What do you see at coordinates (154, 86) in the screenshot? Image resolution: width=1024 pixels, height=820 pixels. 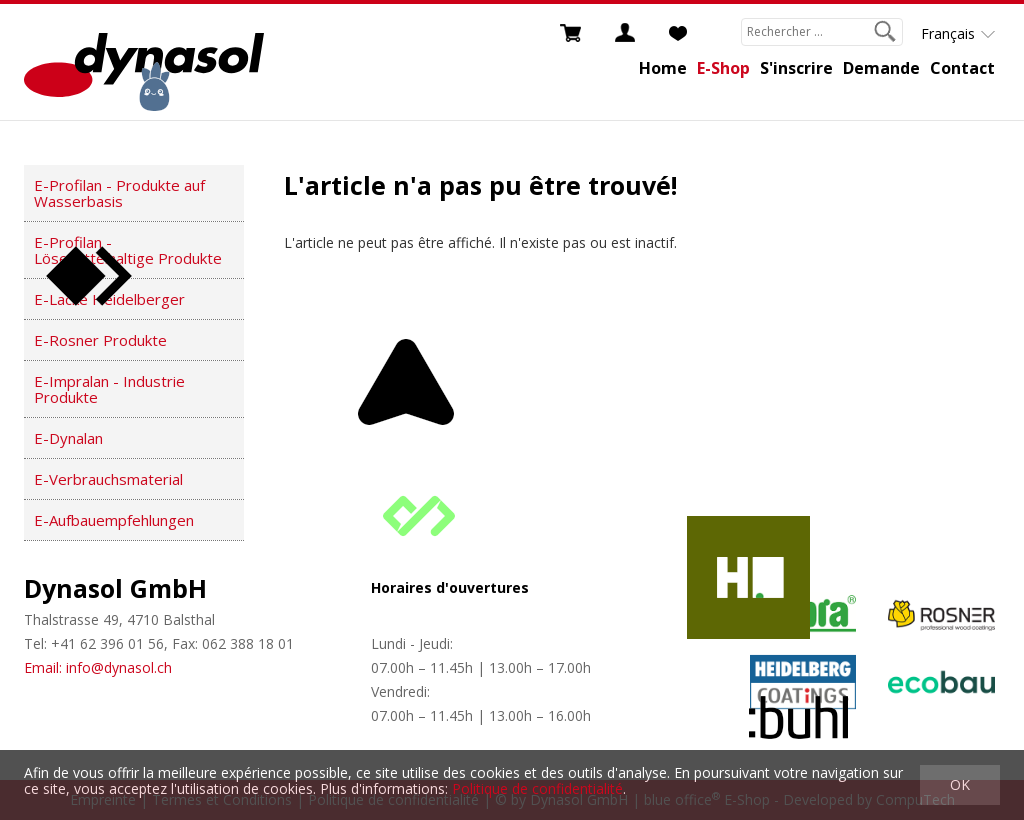 I see `pinia state management library logo` at bounding box center [154, 86].